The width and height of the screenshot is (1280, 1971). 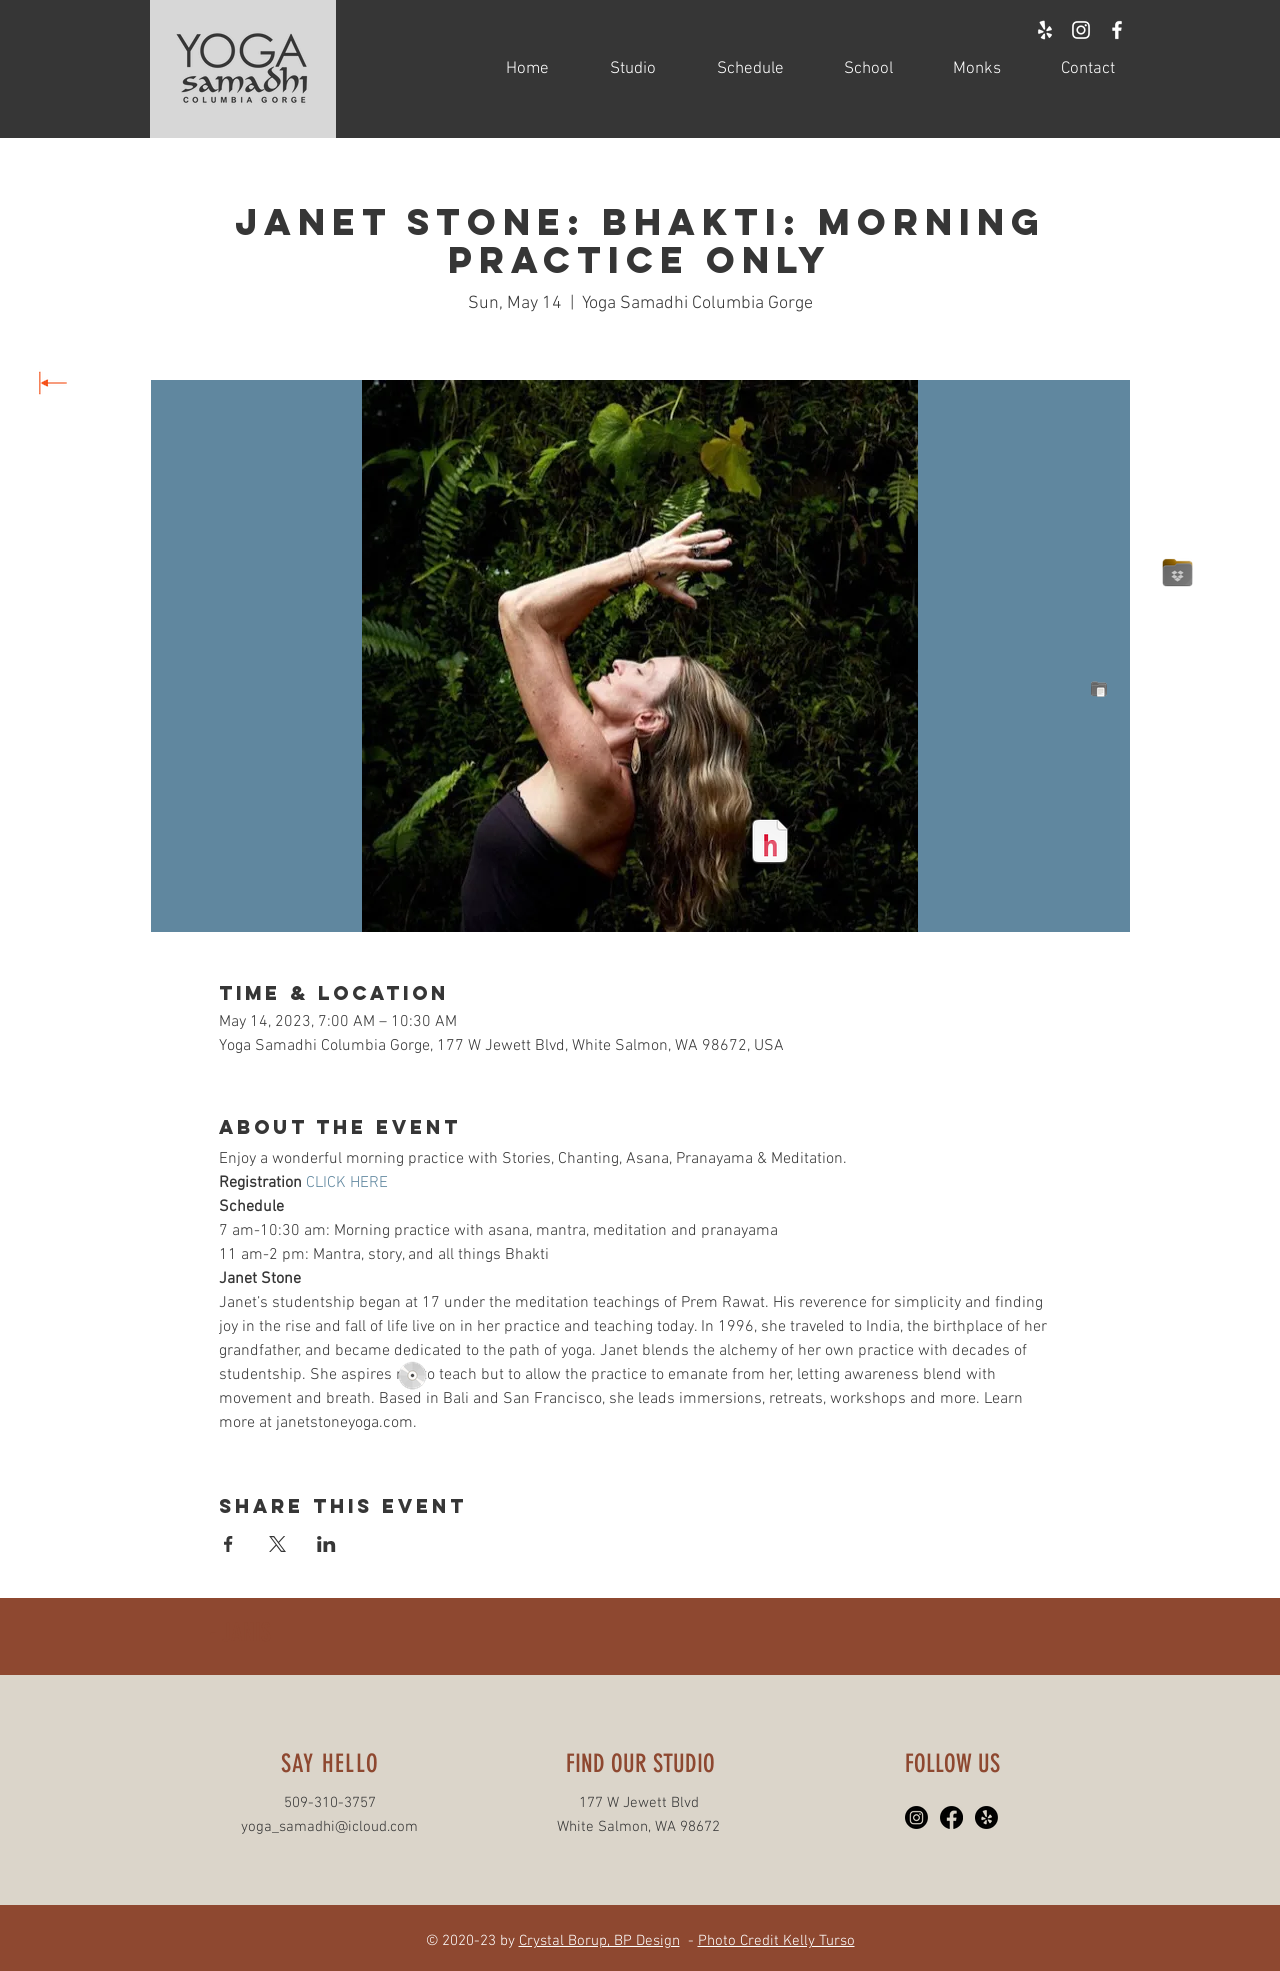 I want to click on go to the first item in a list or sequence, so click(x=53, y=383).